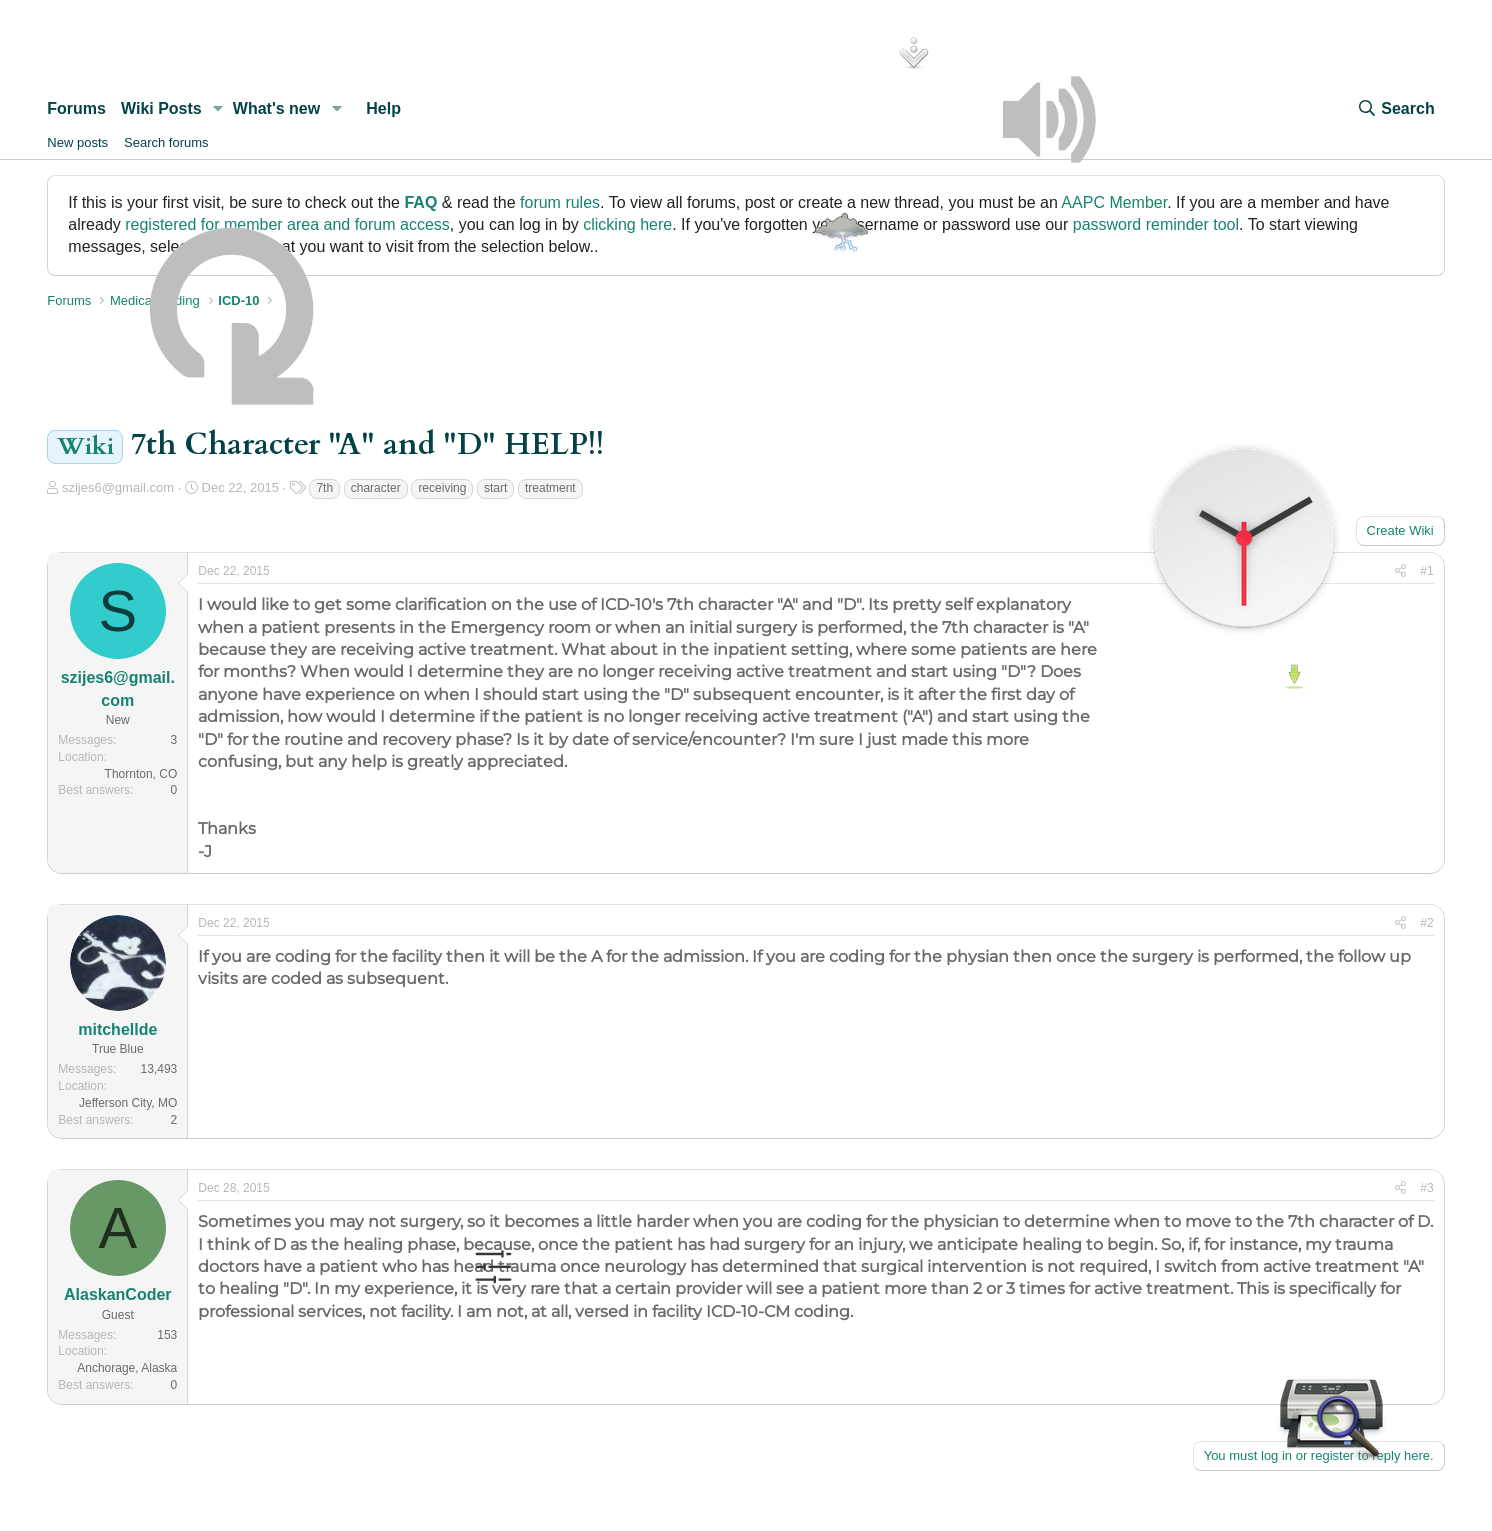 The image size is (1492, 1531). Describe the element at coordinates (1294, 674) in the screenshot. I see `save the current file or document` at that location.